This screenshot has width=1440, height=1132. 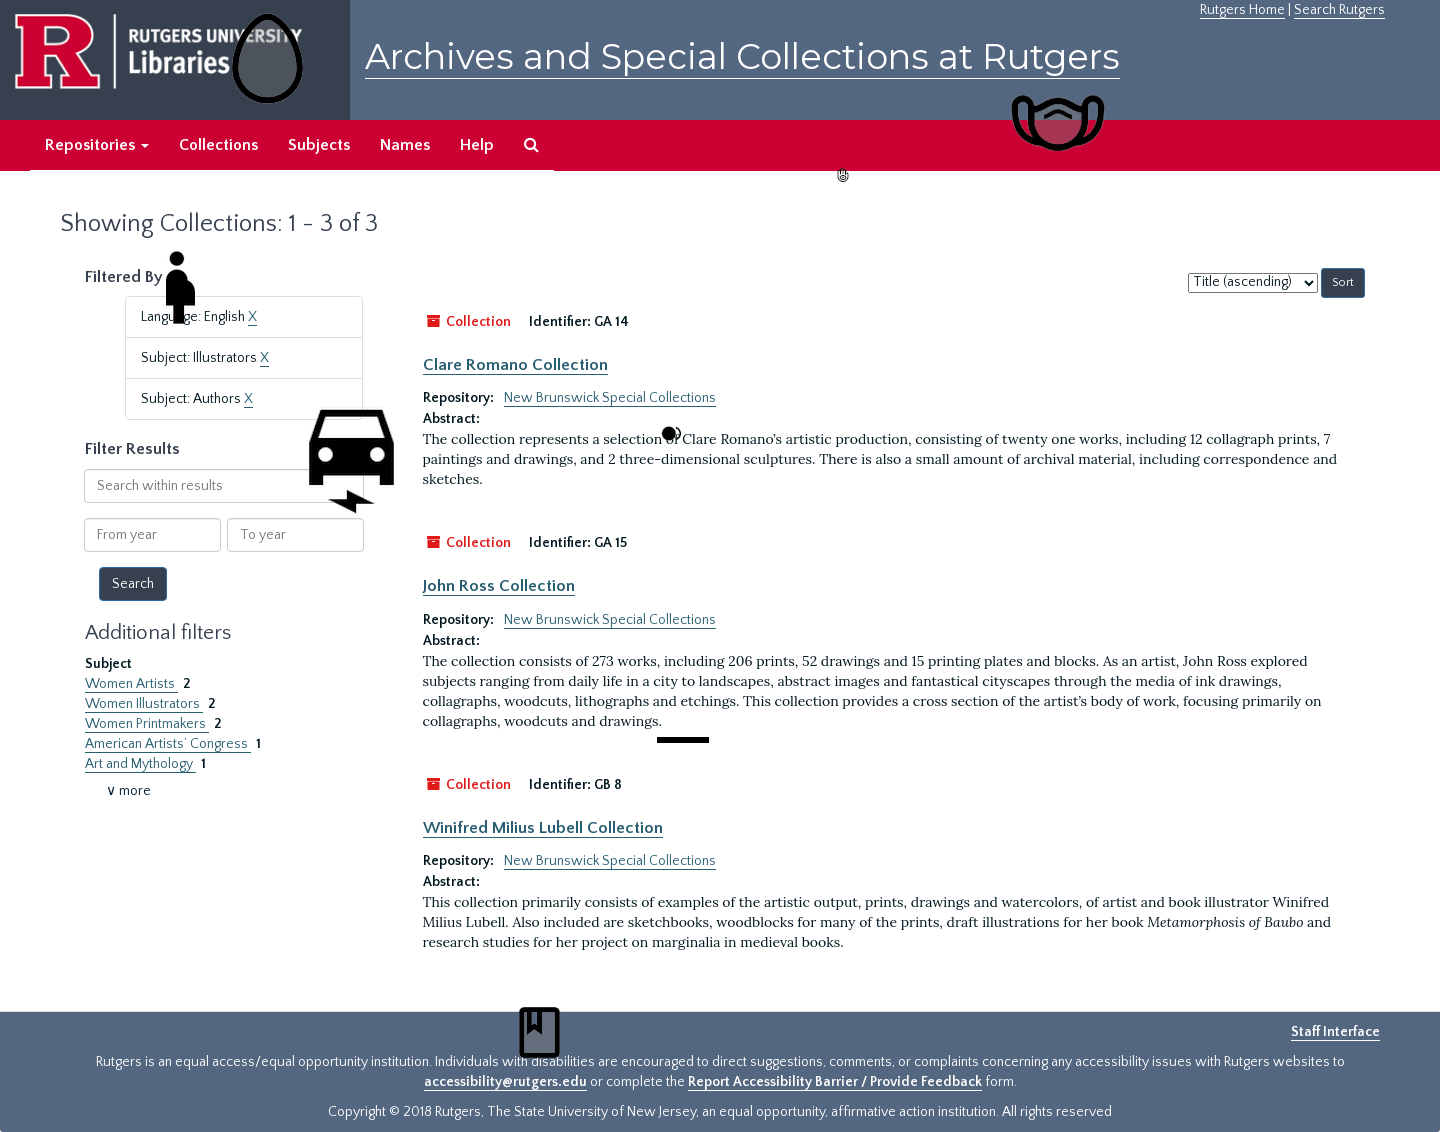 I want to click on indicates pregnancy-related features or services, so click(x=180, y=287).